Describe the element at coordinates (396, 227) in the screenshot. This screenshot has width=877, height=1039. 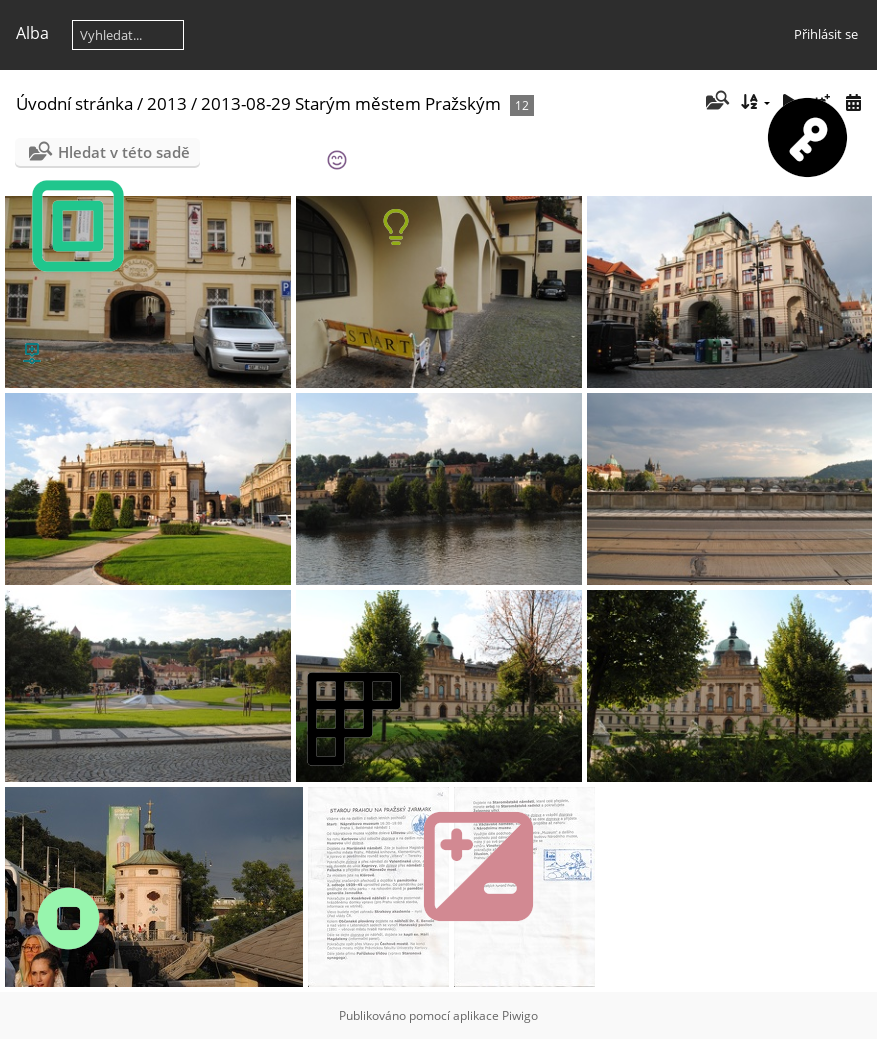
I see `view tips or suggestions` at that location.